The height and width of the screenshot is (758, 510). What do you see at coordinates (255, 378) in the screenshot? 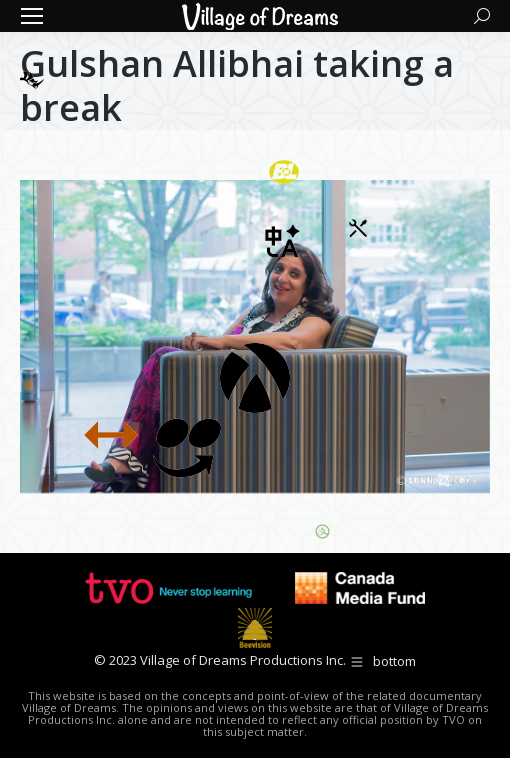
I see `racket programming language logo` at bounding box center [255, 378].